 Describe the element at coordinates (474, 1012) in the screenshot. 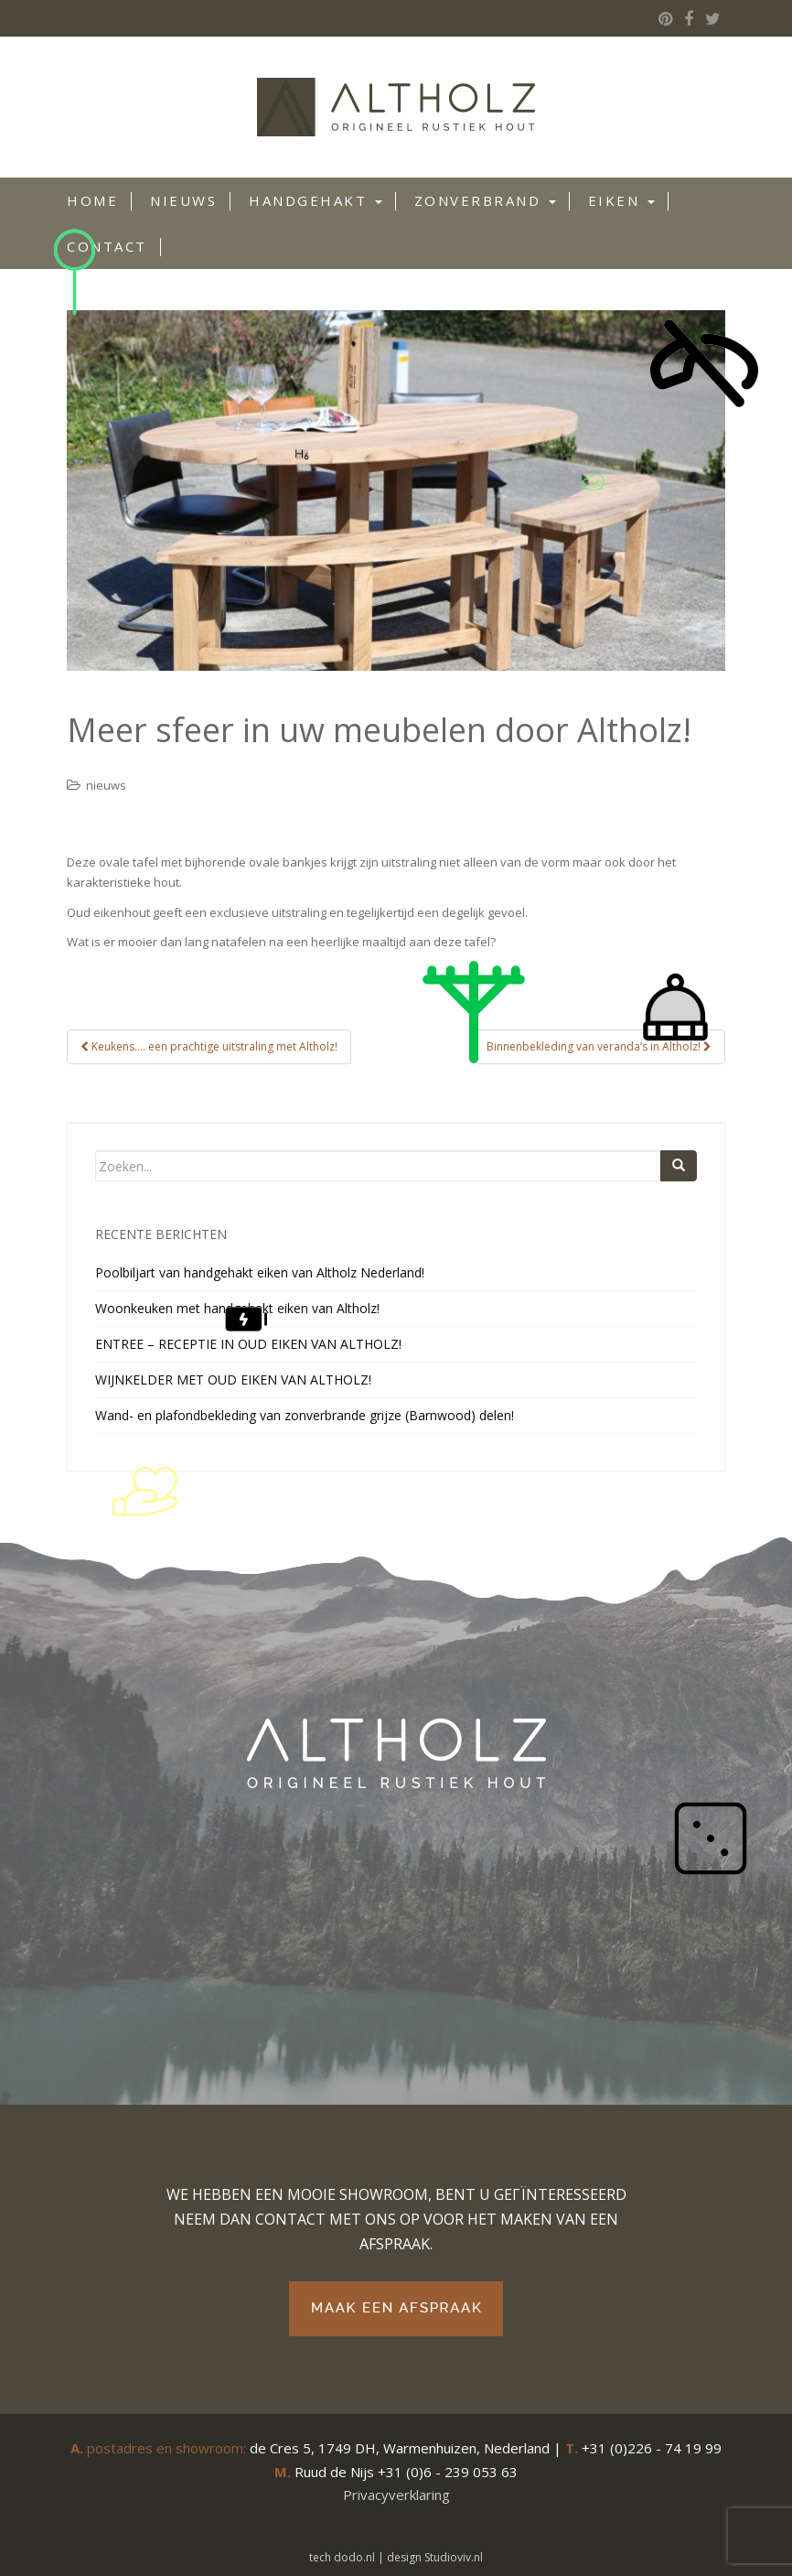

I see `indicates electrical or power utilities` at that location.